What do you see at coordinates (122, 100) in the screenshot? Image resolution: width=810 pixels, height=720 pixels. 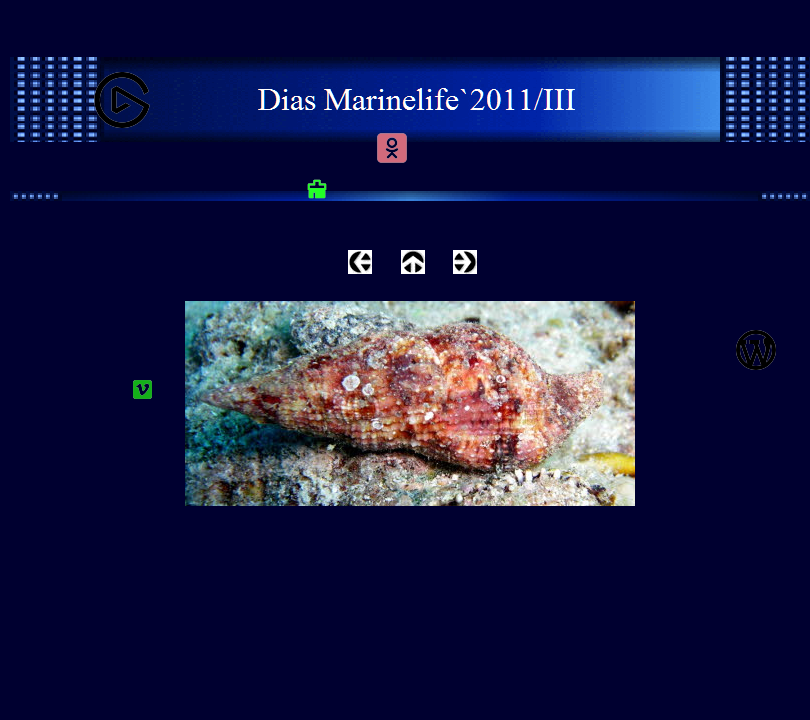 I see `elgato brand logo` at bounding box center [122, 100].